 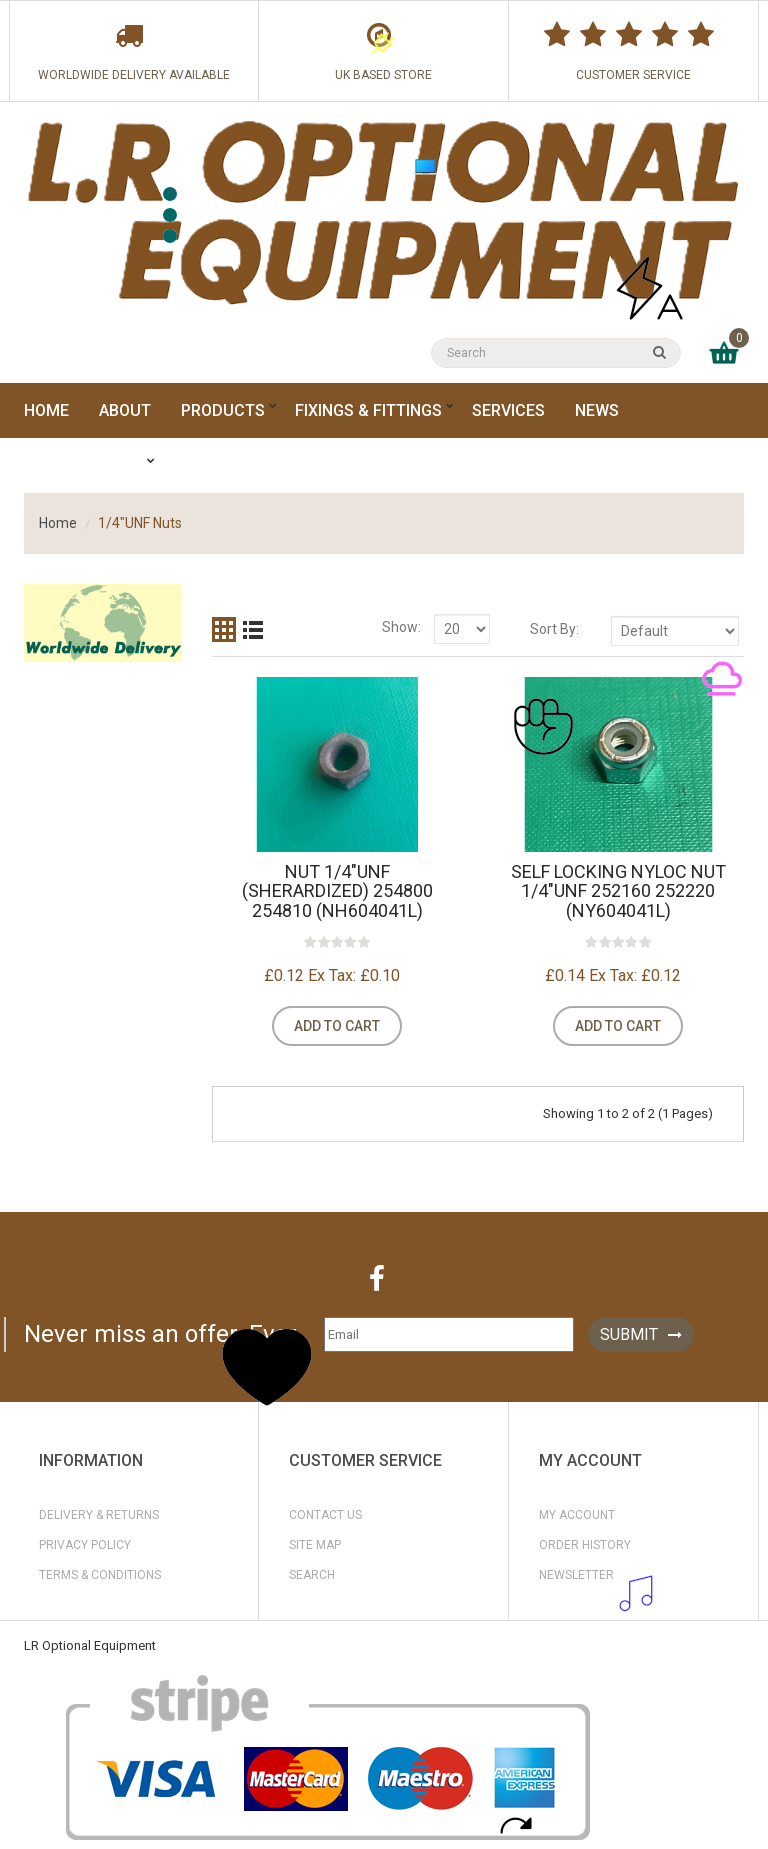 I want to click on access more options or actions, so click(x=170, y=215).